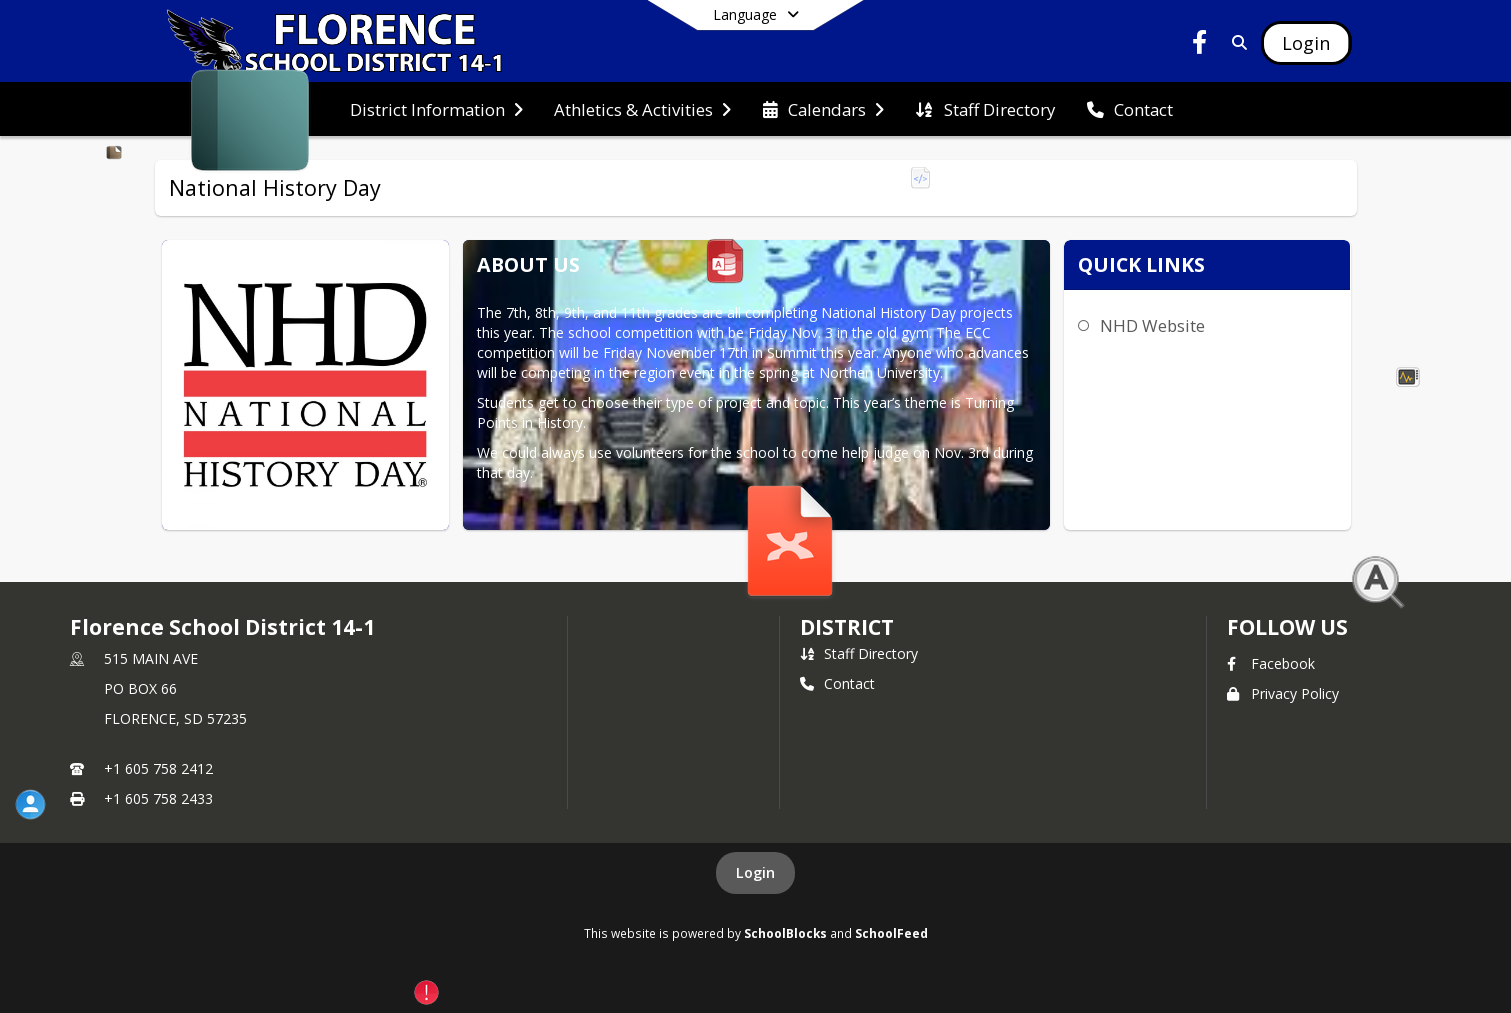  Describe the element at coordinates (725, 261) in the screenshot. I see `microsoft access database file` at that location.